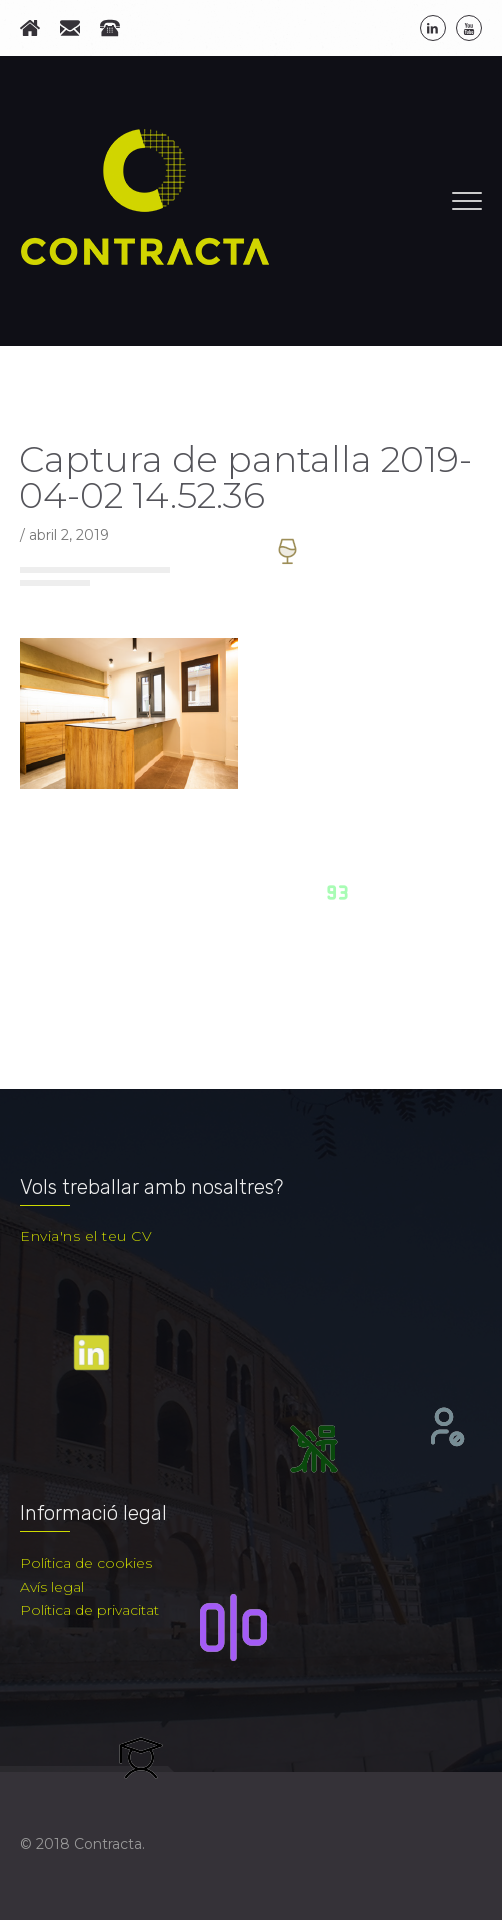  What do you see at coordinates (287, 550) in the screenshot?
I see `browse wine selection or menu` at bounding box center [287, 550].